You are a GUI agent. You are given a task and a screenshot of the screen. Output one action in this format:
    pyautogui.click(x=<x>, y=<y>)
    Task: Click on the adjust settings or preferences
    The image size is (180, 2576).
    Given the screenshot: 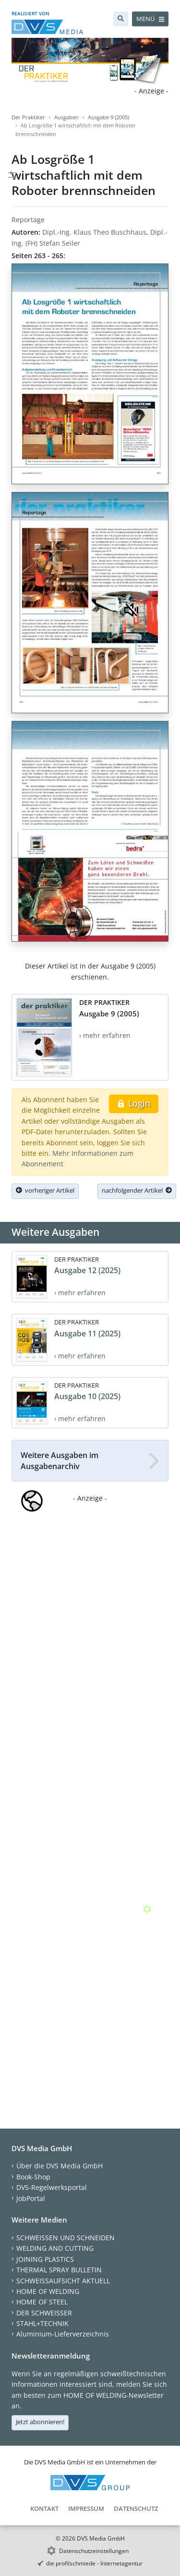 What is the action you would take?
    pyautogui.click(x=12, y=175)
    